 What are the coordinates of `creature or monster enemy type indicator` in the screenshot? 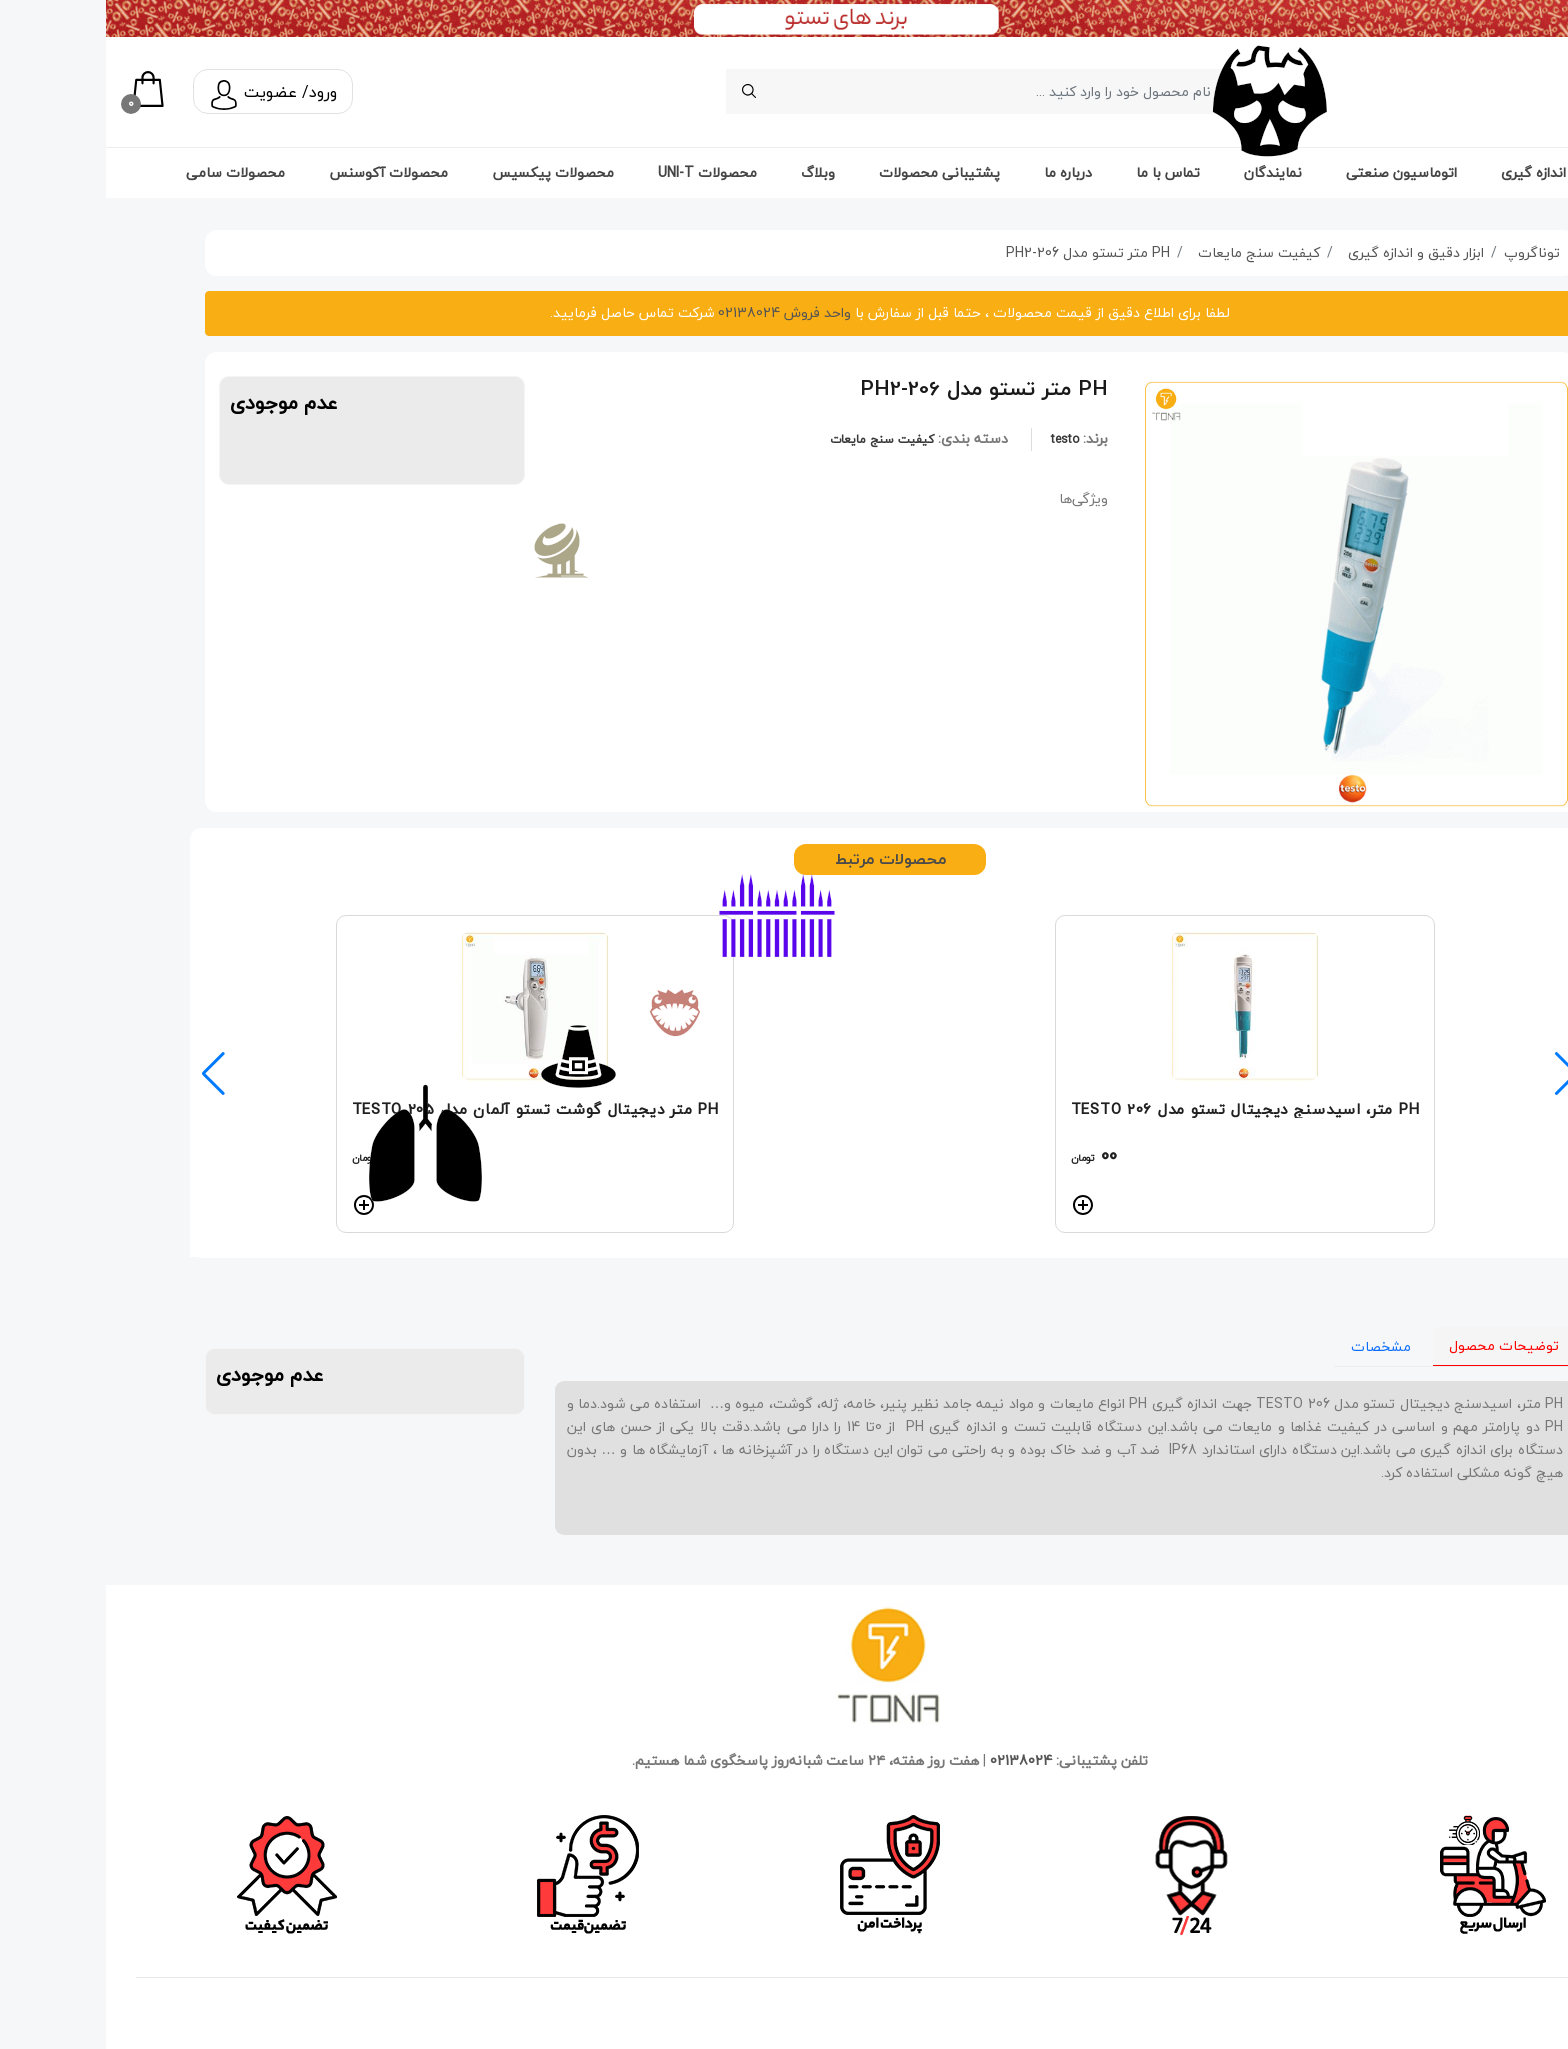 It's located at (675, 1012).